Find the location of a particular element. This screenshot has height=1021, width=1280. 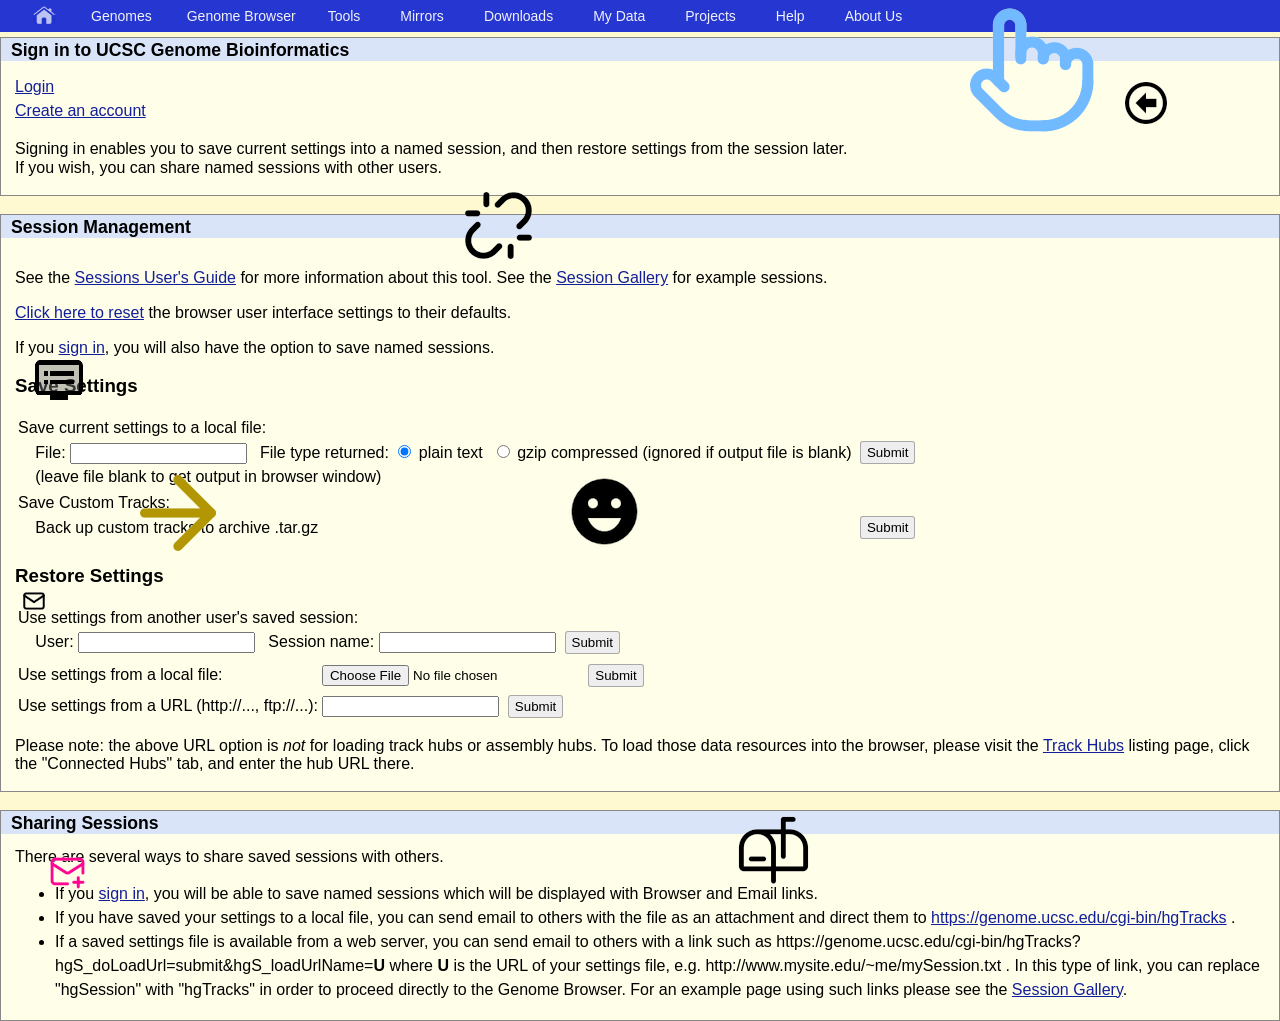

tap or click to select an item is located at coordinates (1032, 70).